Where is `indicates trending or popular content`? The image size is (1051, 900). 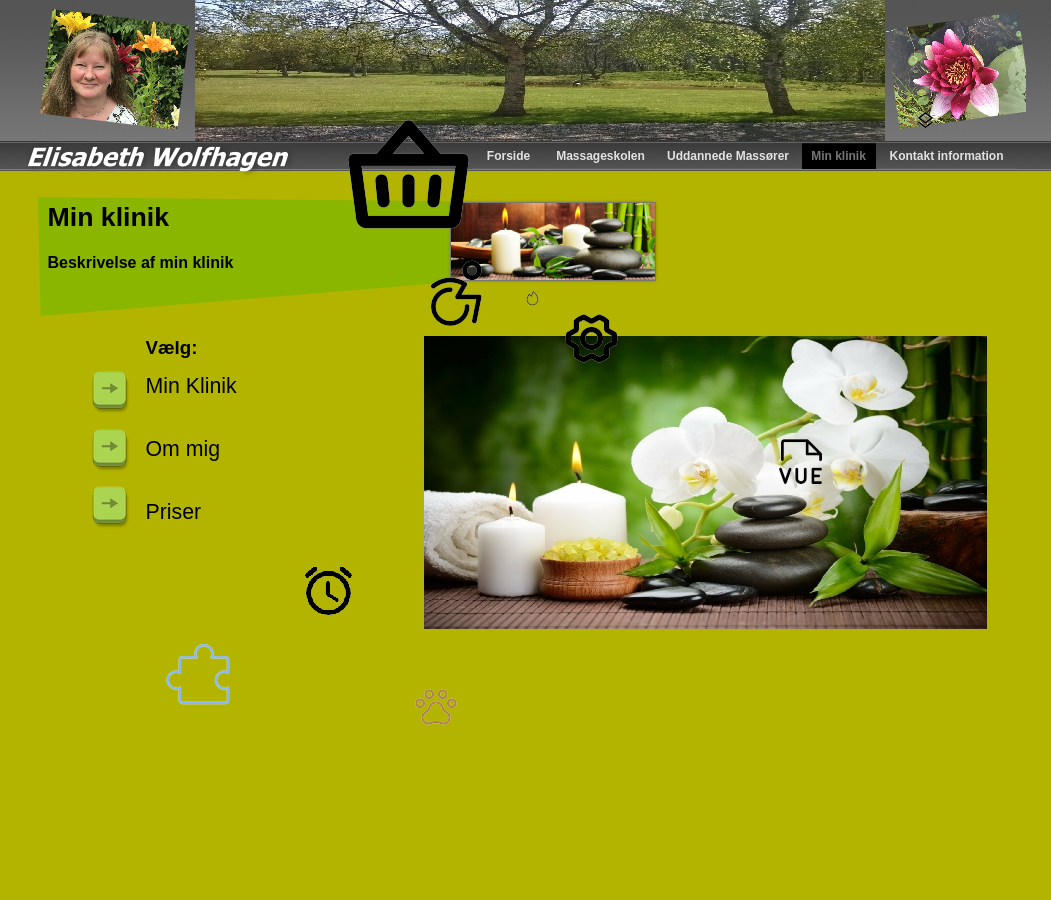
indicates trending or popular content is located at coordinates (532, 298).